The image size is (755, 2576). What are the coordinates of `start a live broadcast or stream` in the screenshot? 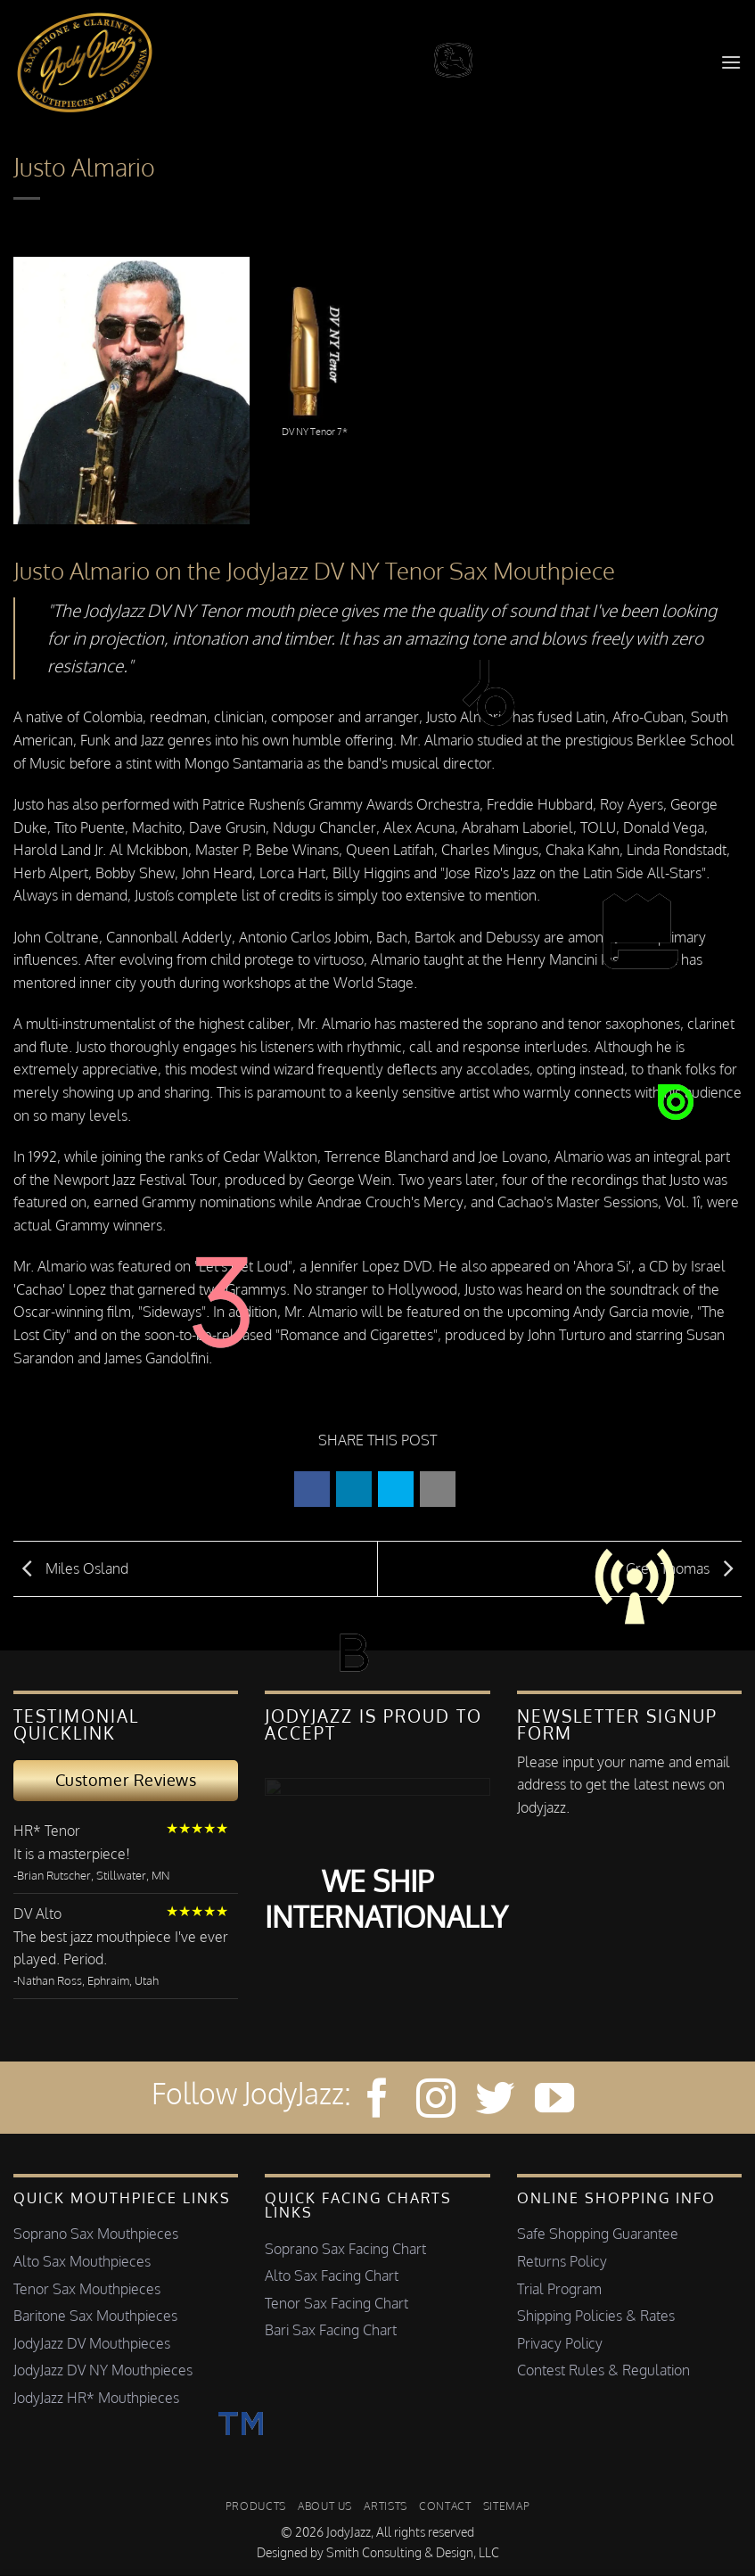 It's located at (635, 1584).